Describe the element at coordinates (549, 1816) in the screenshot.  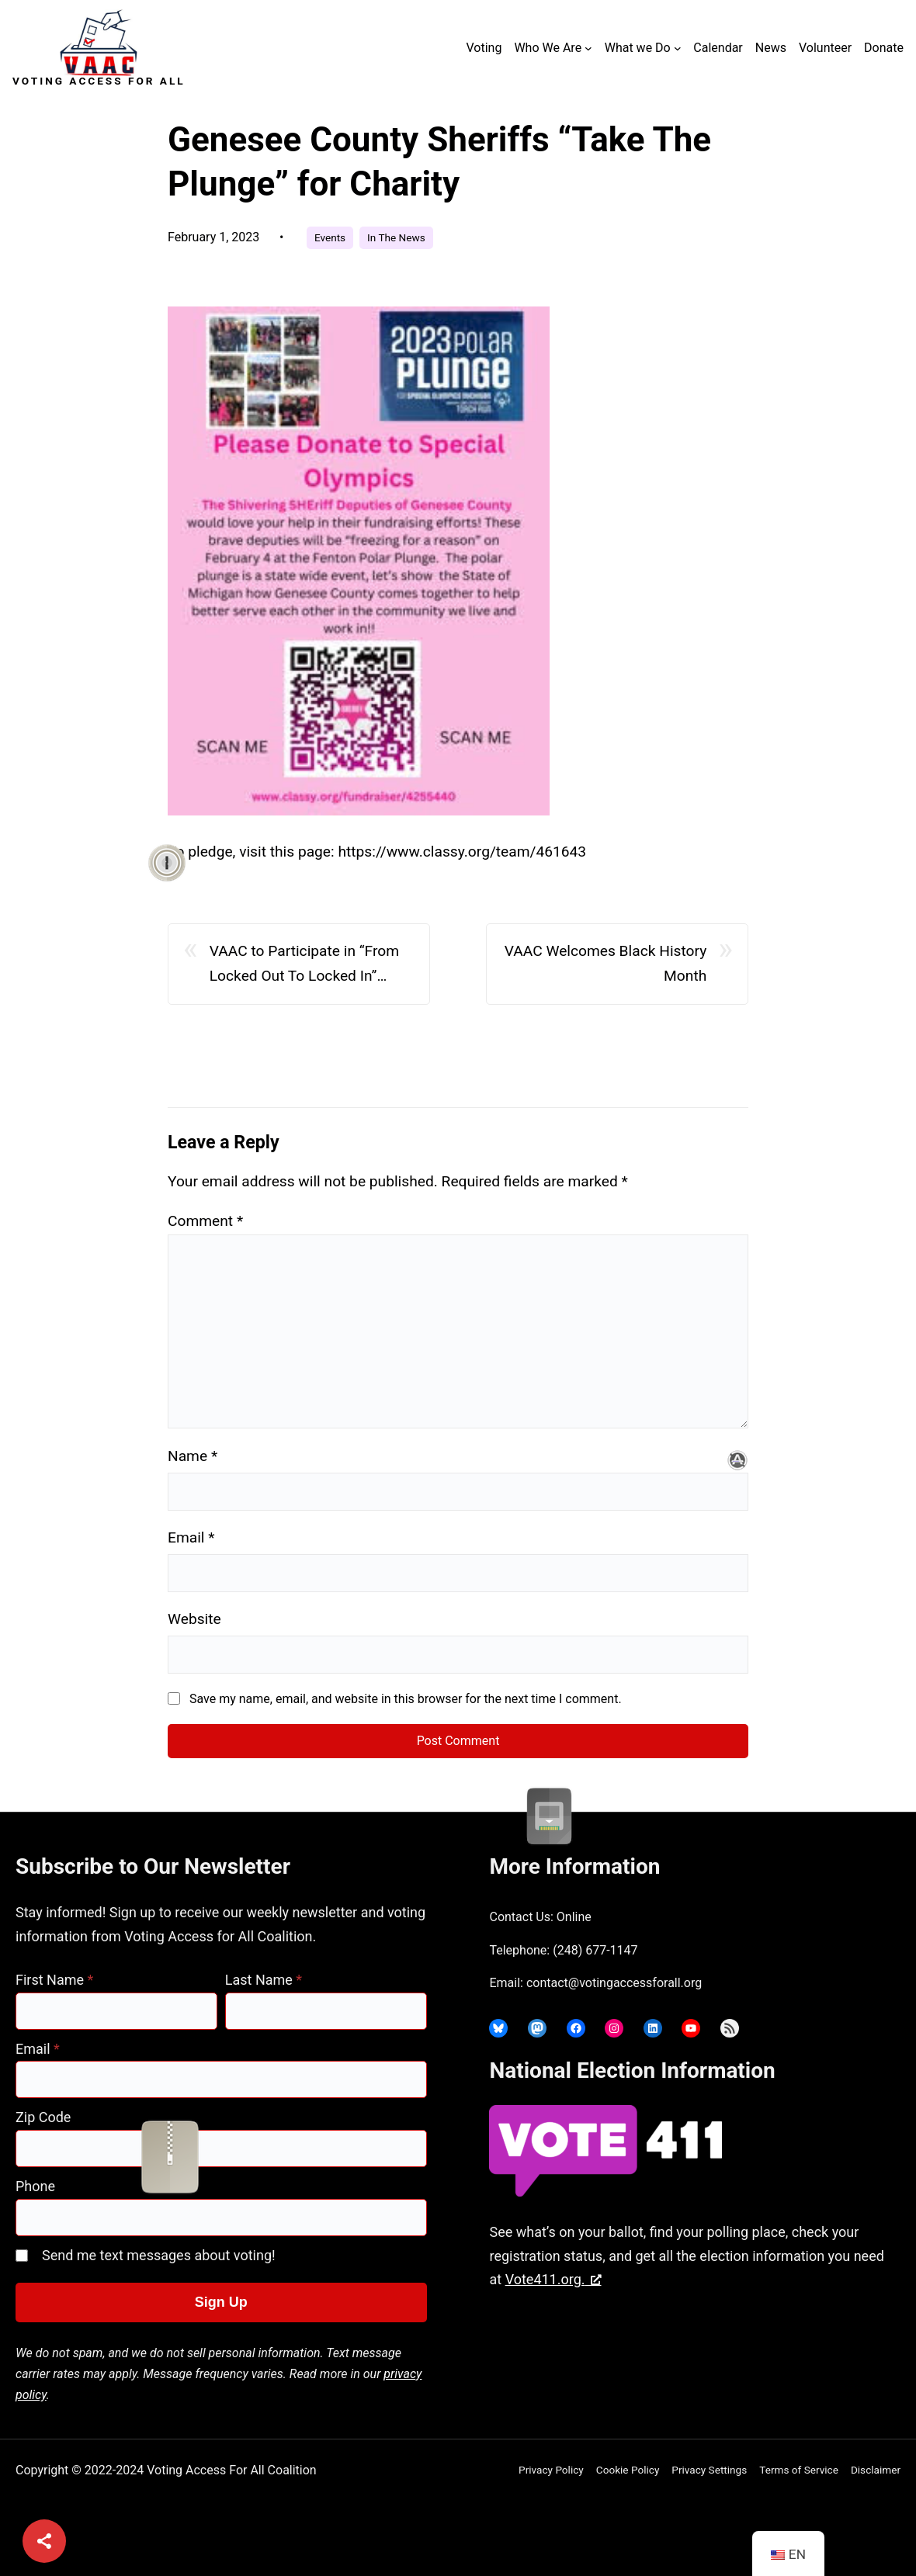
I see `a sega genesis 32x rom file` at that location.